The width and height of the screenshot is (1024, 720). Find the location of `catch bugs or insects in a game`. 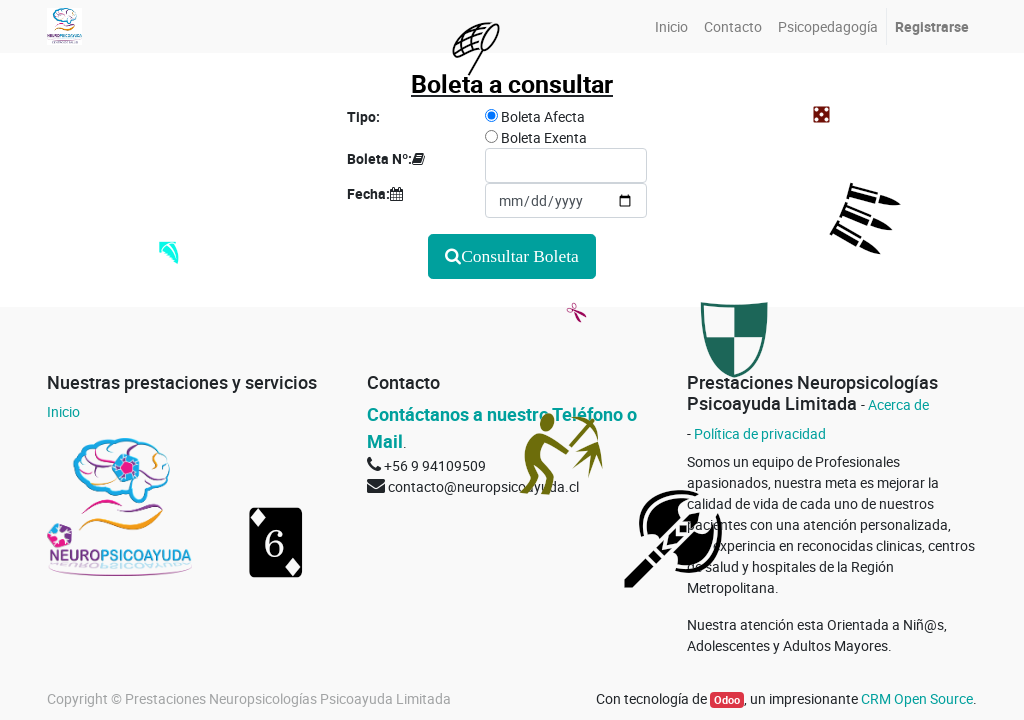

catch bugs or insects in a game is located at coordinates (476, 49).